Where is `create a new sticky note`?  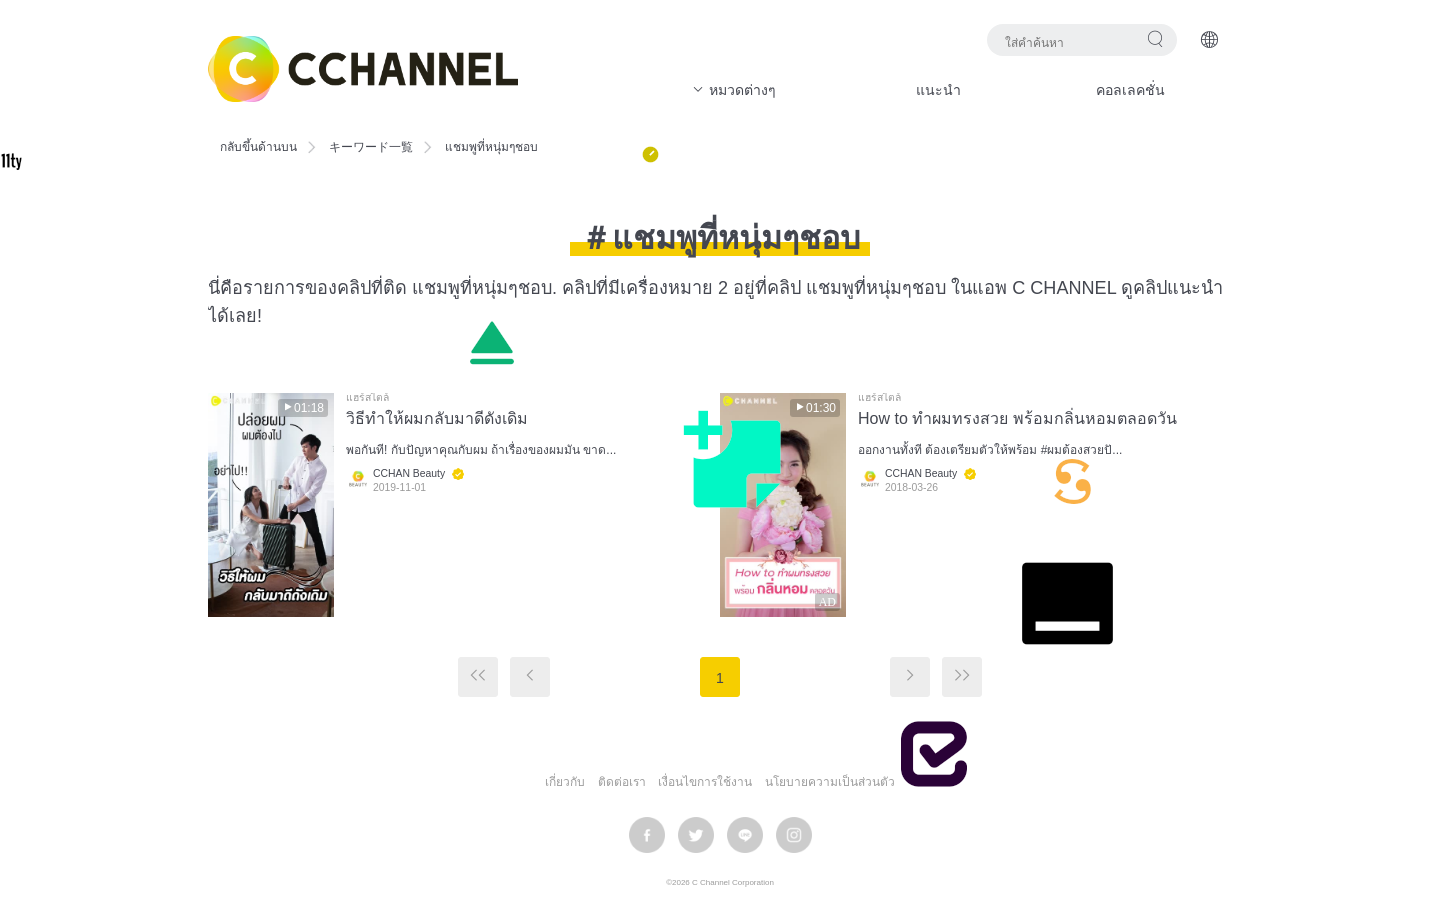
create a new sticky note is located at coordinates (737, 464).